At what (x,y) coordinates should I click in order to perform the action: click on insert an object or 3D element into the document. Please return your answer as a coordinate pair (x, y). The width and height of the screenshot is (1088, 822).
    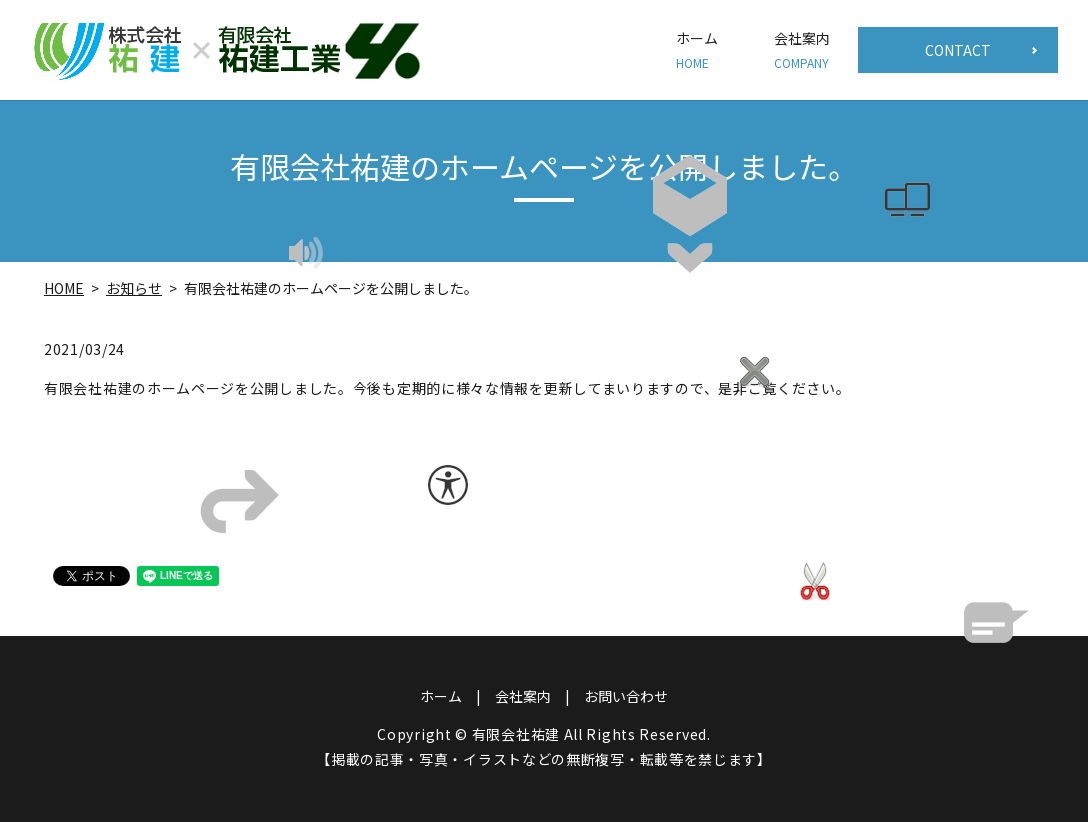
    Looking at the image, I should click on (690, 214).